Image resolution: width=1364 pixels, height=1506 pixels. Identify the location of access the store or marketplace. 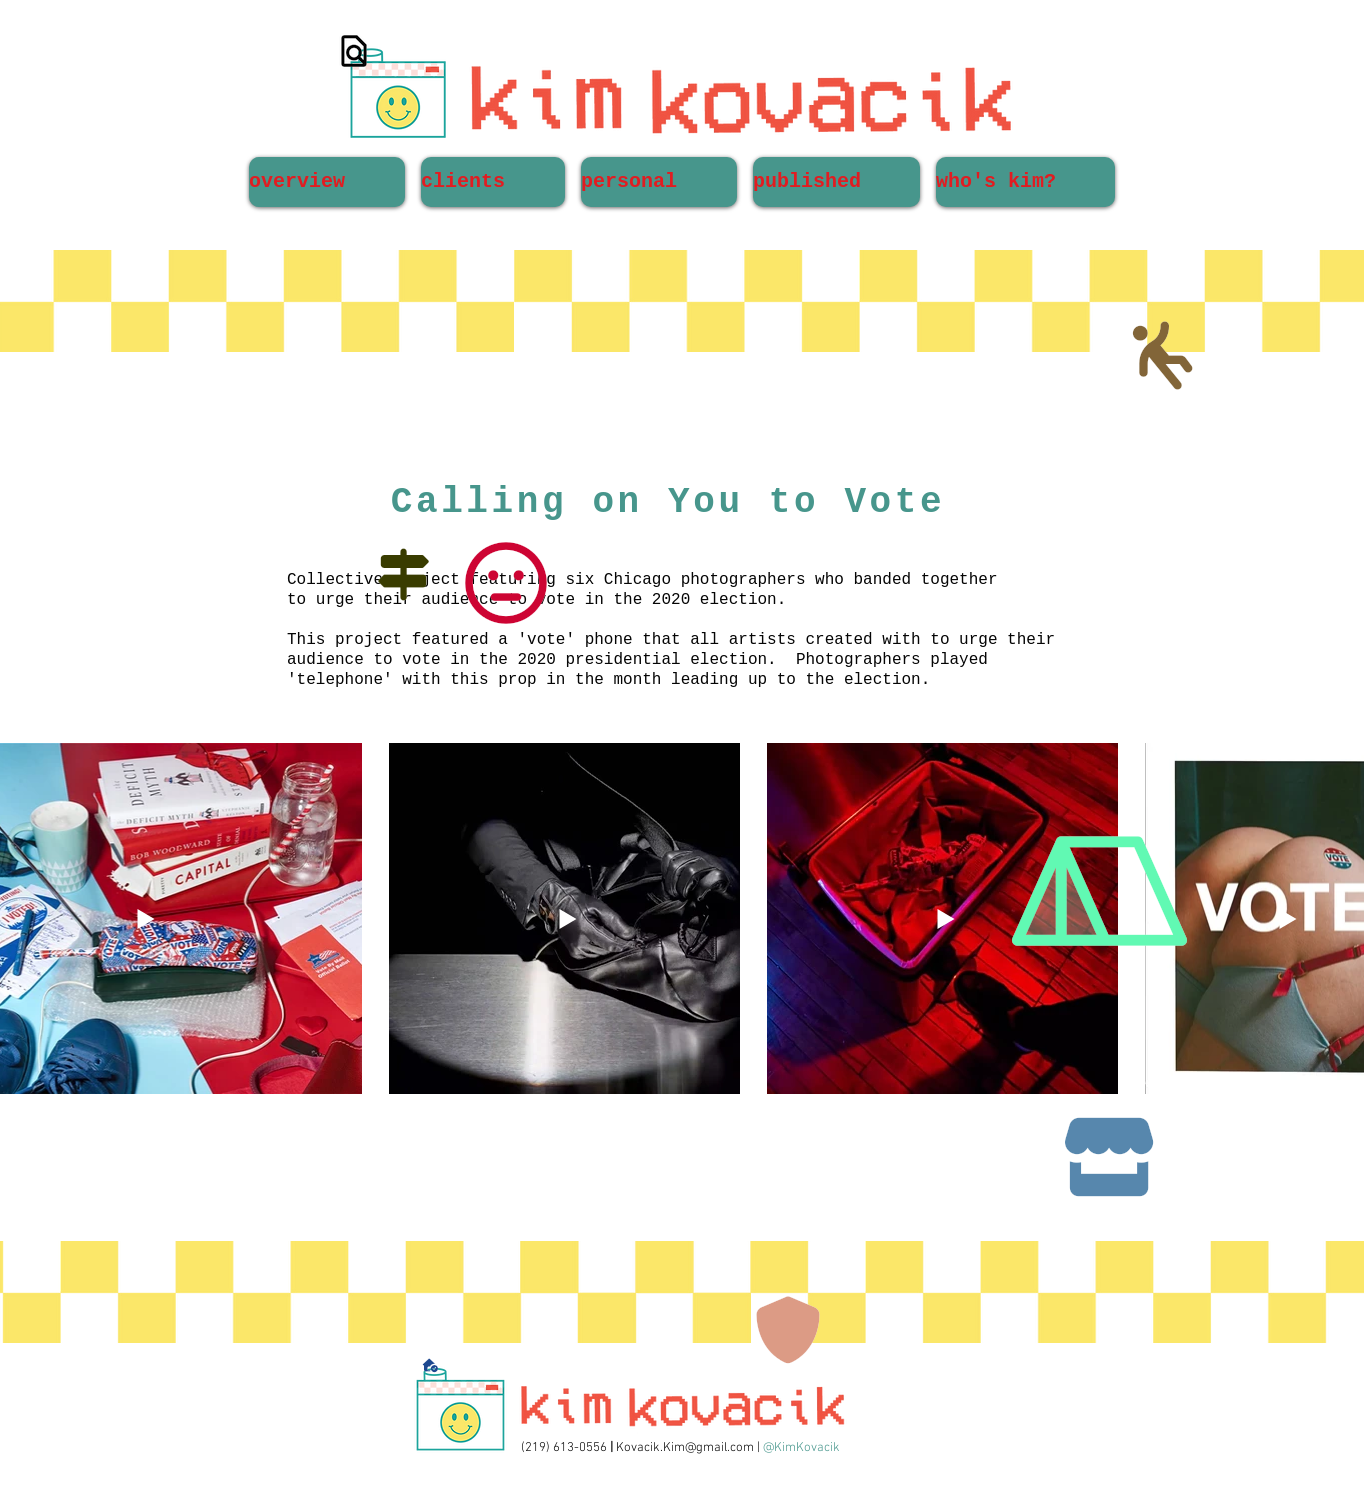
(1109, 1157).